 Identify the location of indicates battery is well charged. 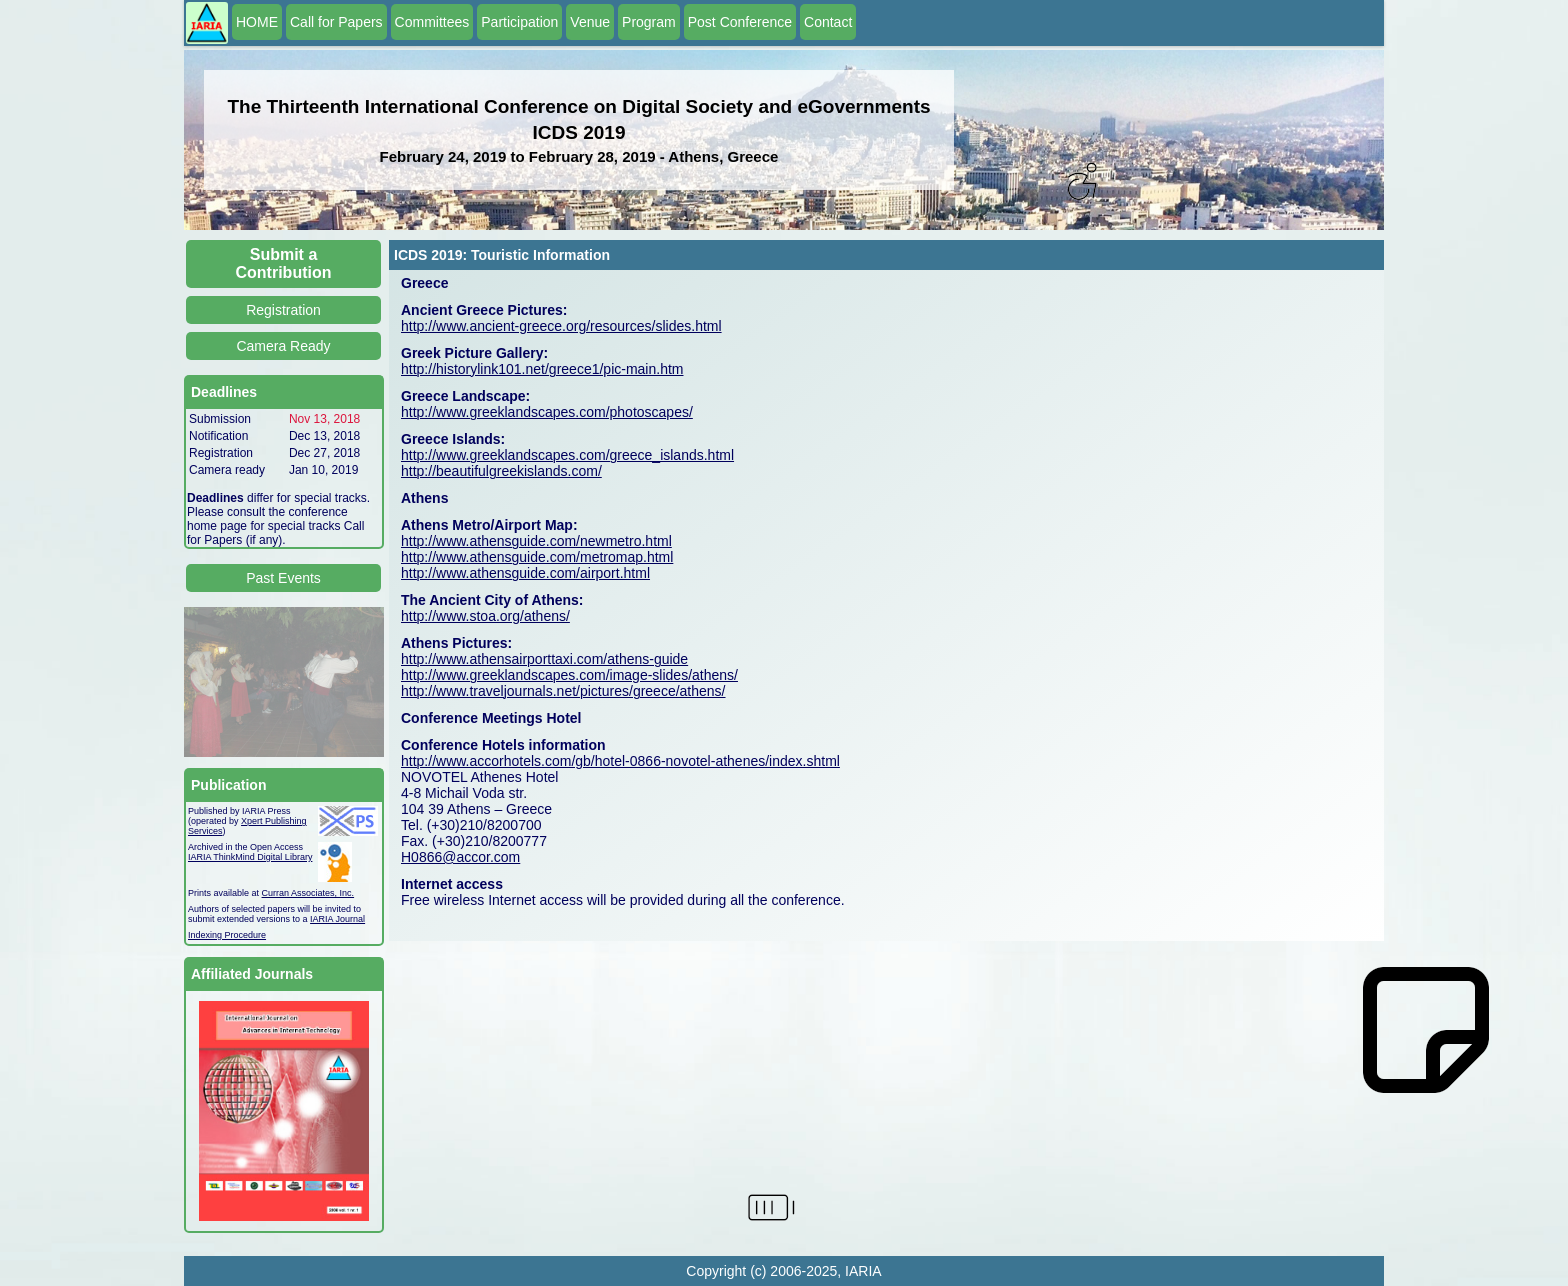
(770, 1207).